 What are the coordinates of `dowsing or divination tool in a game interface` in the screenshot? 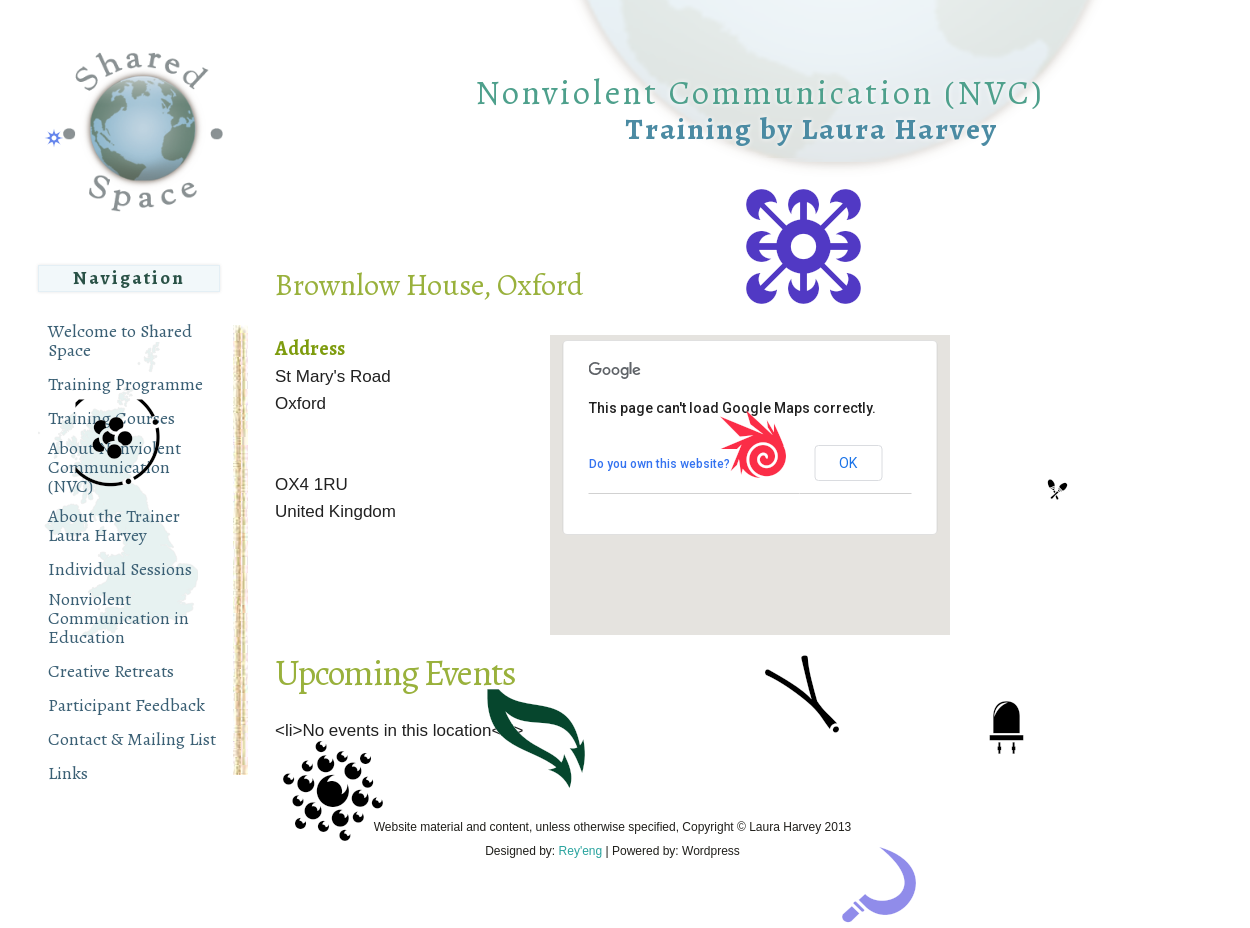 It's located at (802, 694).